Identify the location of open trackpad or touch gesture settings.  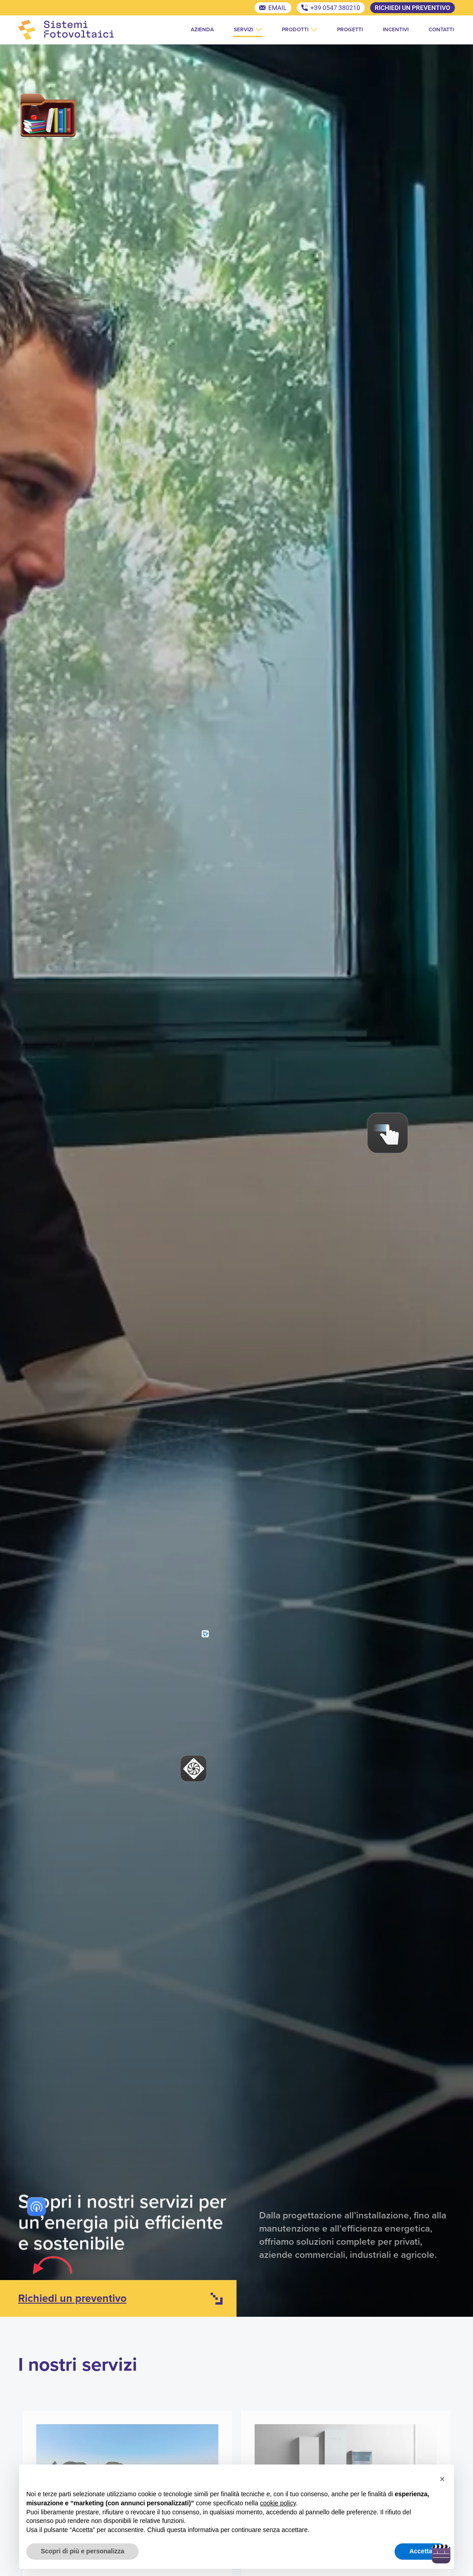
(387, 1133).